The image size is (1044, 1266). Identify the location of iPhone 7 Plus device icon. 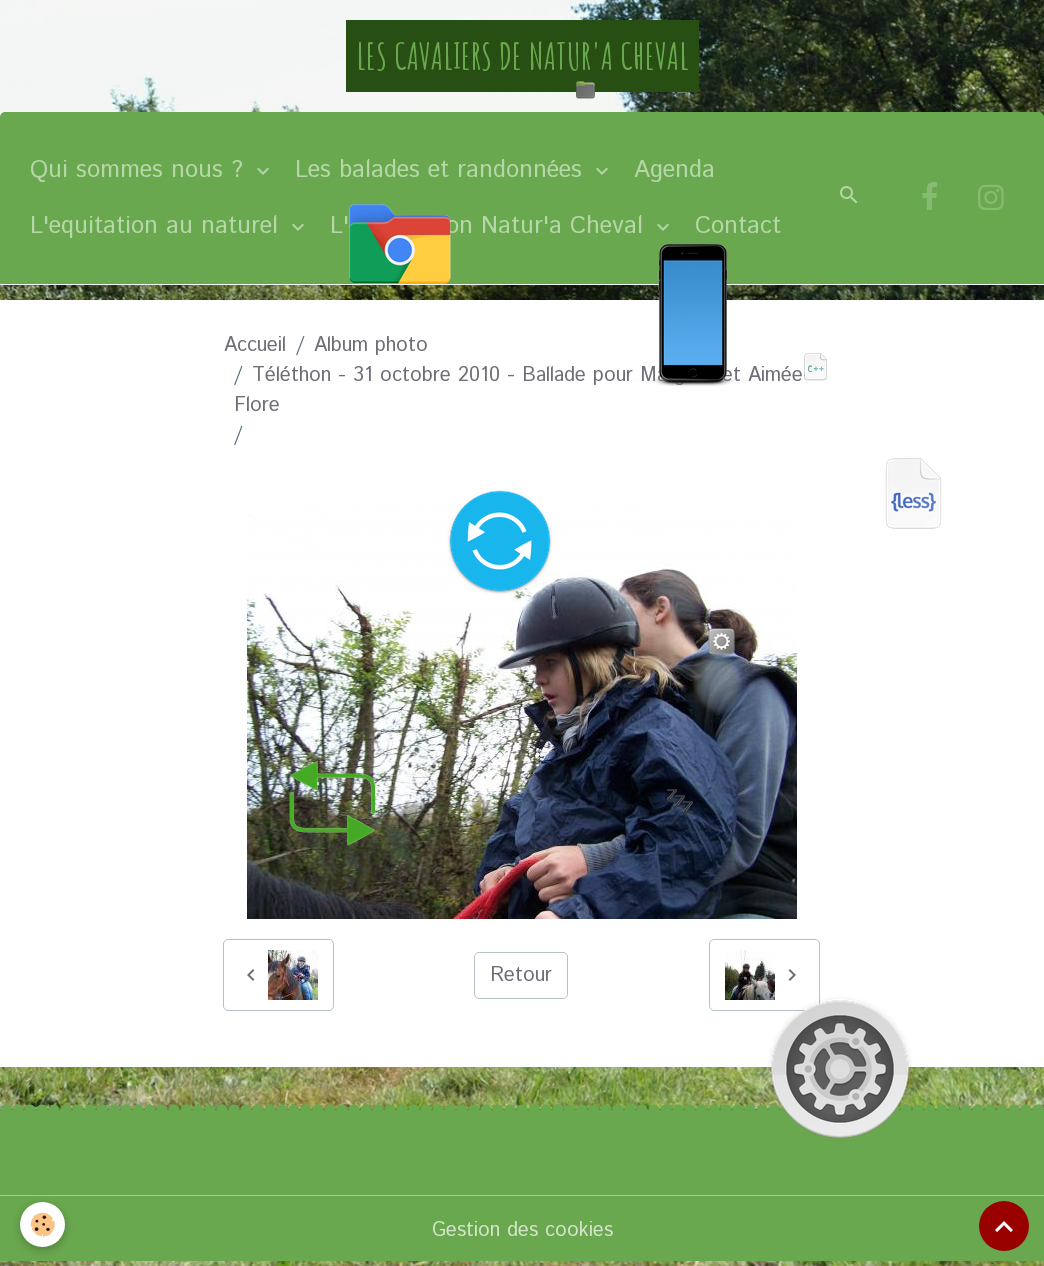
(693, 315).